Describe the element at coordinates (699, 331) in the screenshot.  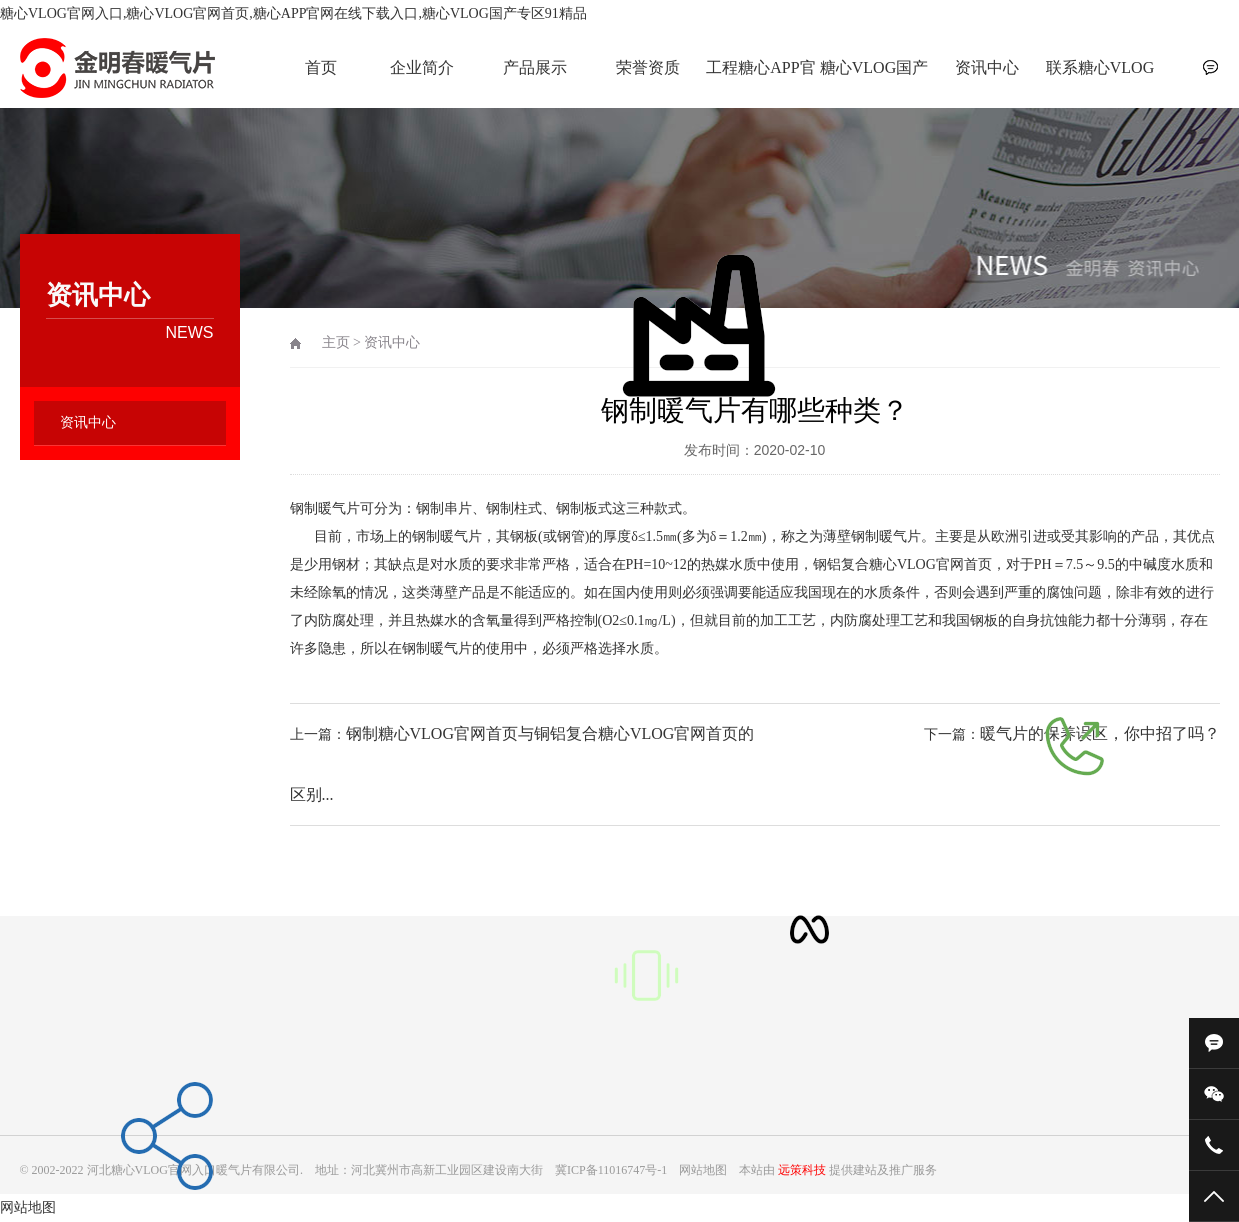
I see `view manufacturing or production settings` at that location.